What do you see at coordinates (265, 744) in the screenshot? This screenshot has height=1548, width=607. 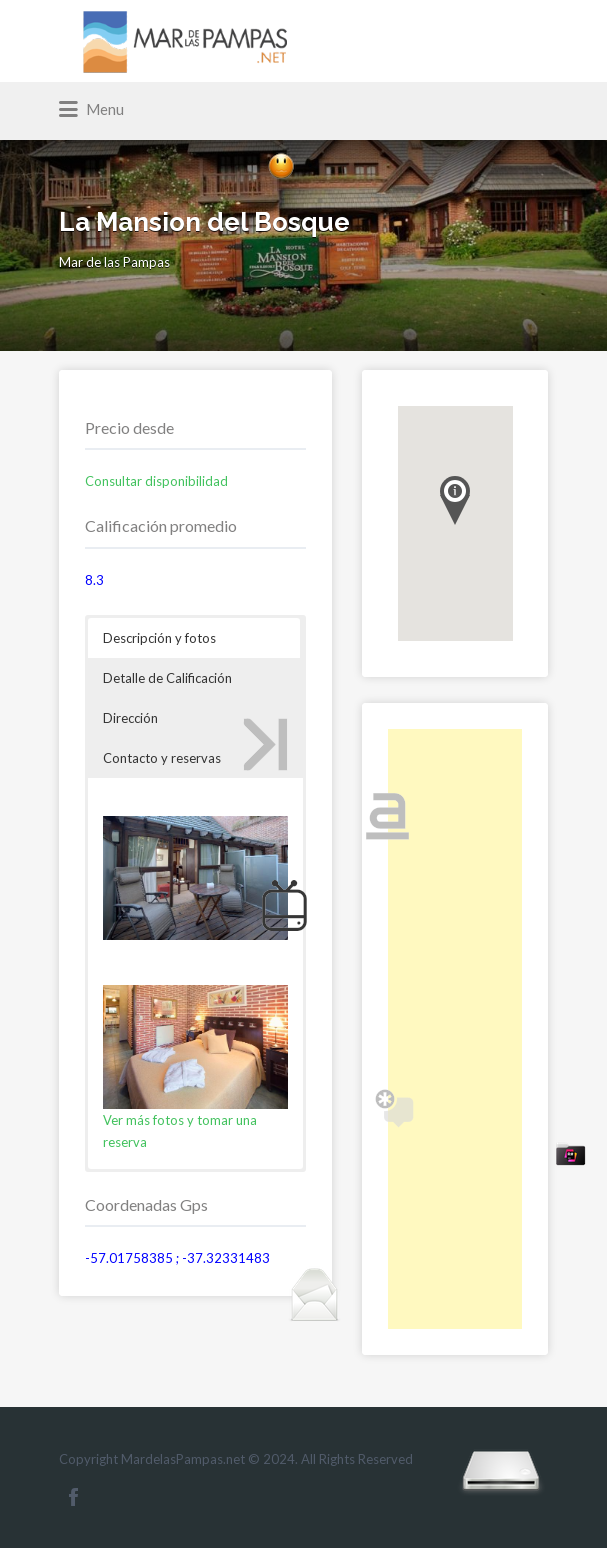 I see `skip to the end of a list or playlist` at bounding box center [265, 744].